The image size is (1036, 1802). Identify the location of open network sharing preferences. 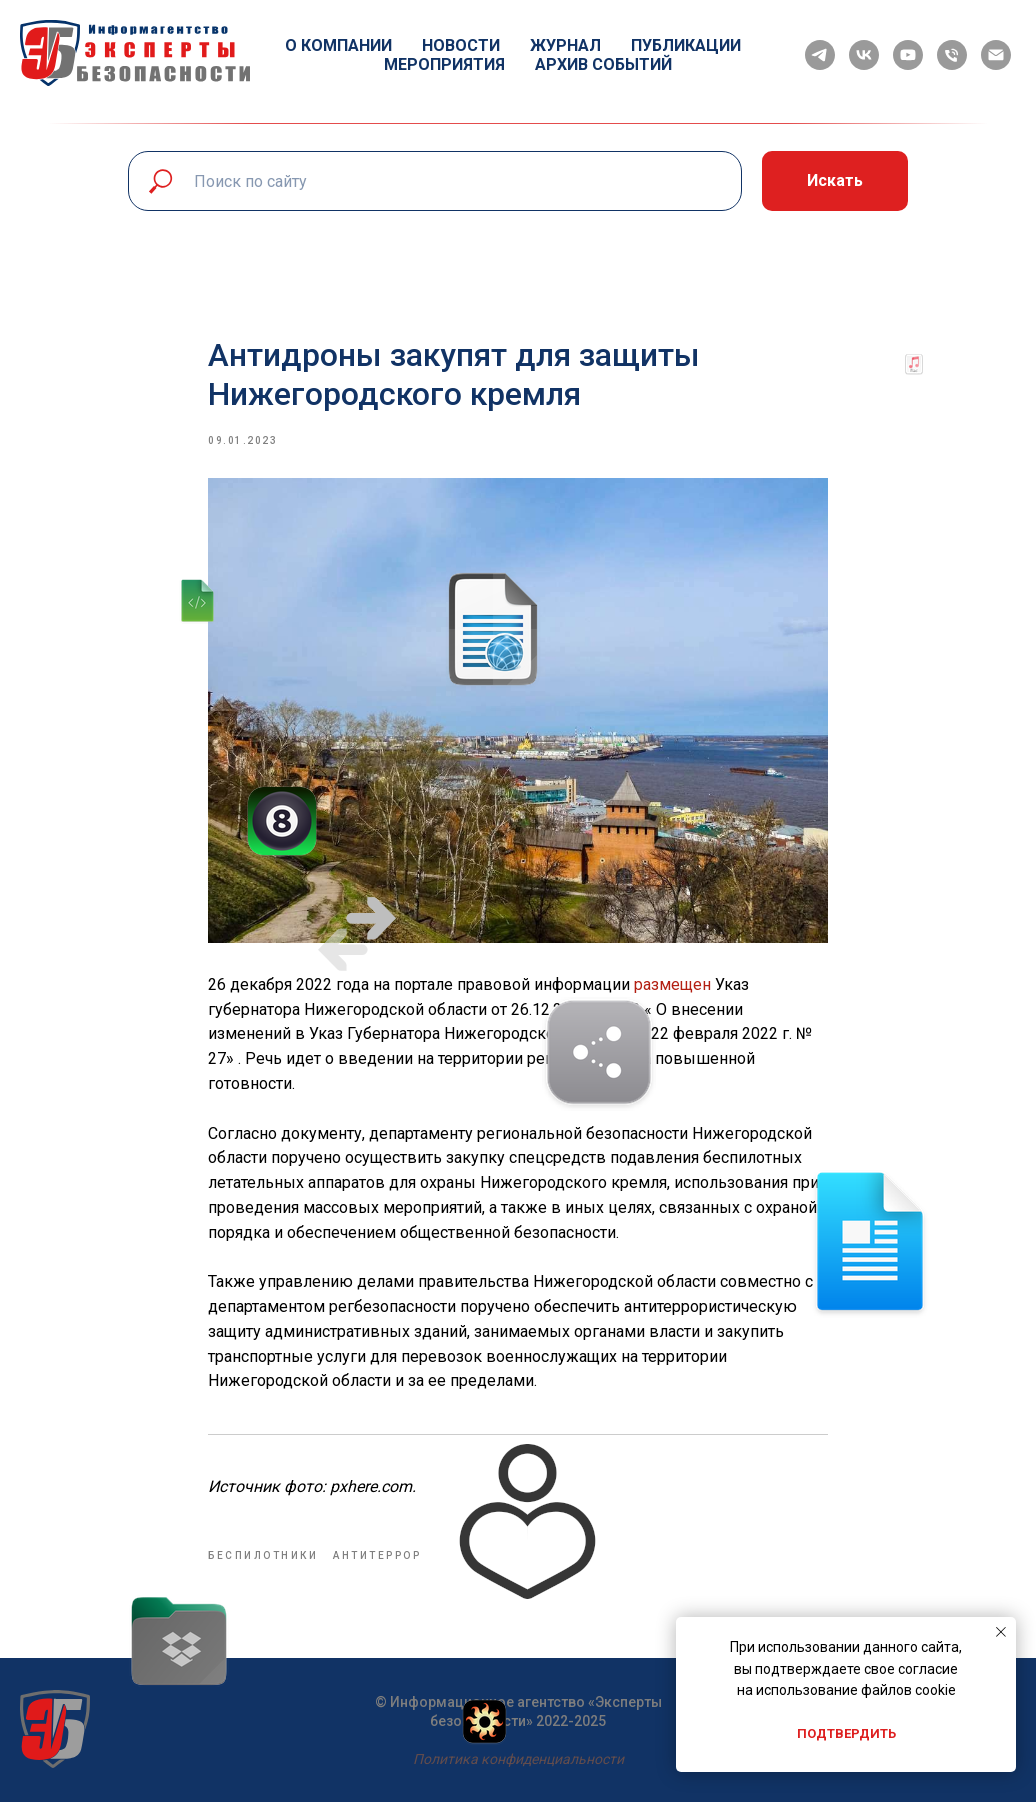
(599, 1054).